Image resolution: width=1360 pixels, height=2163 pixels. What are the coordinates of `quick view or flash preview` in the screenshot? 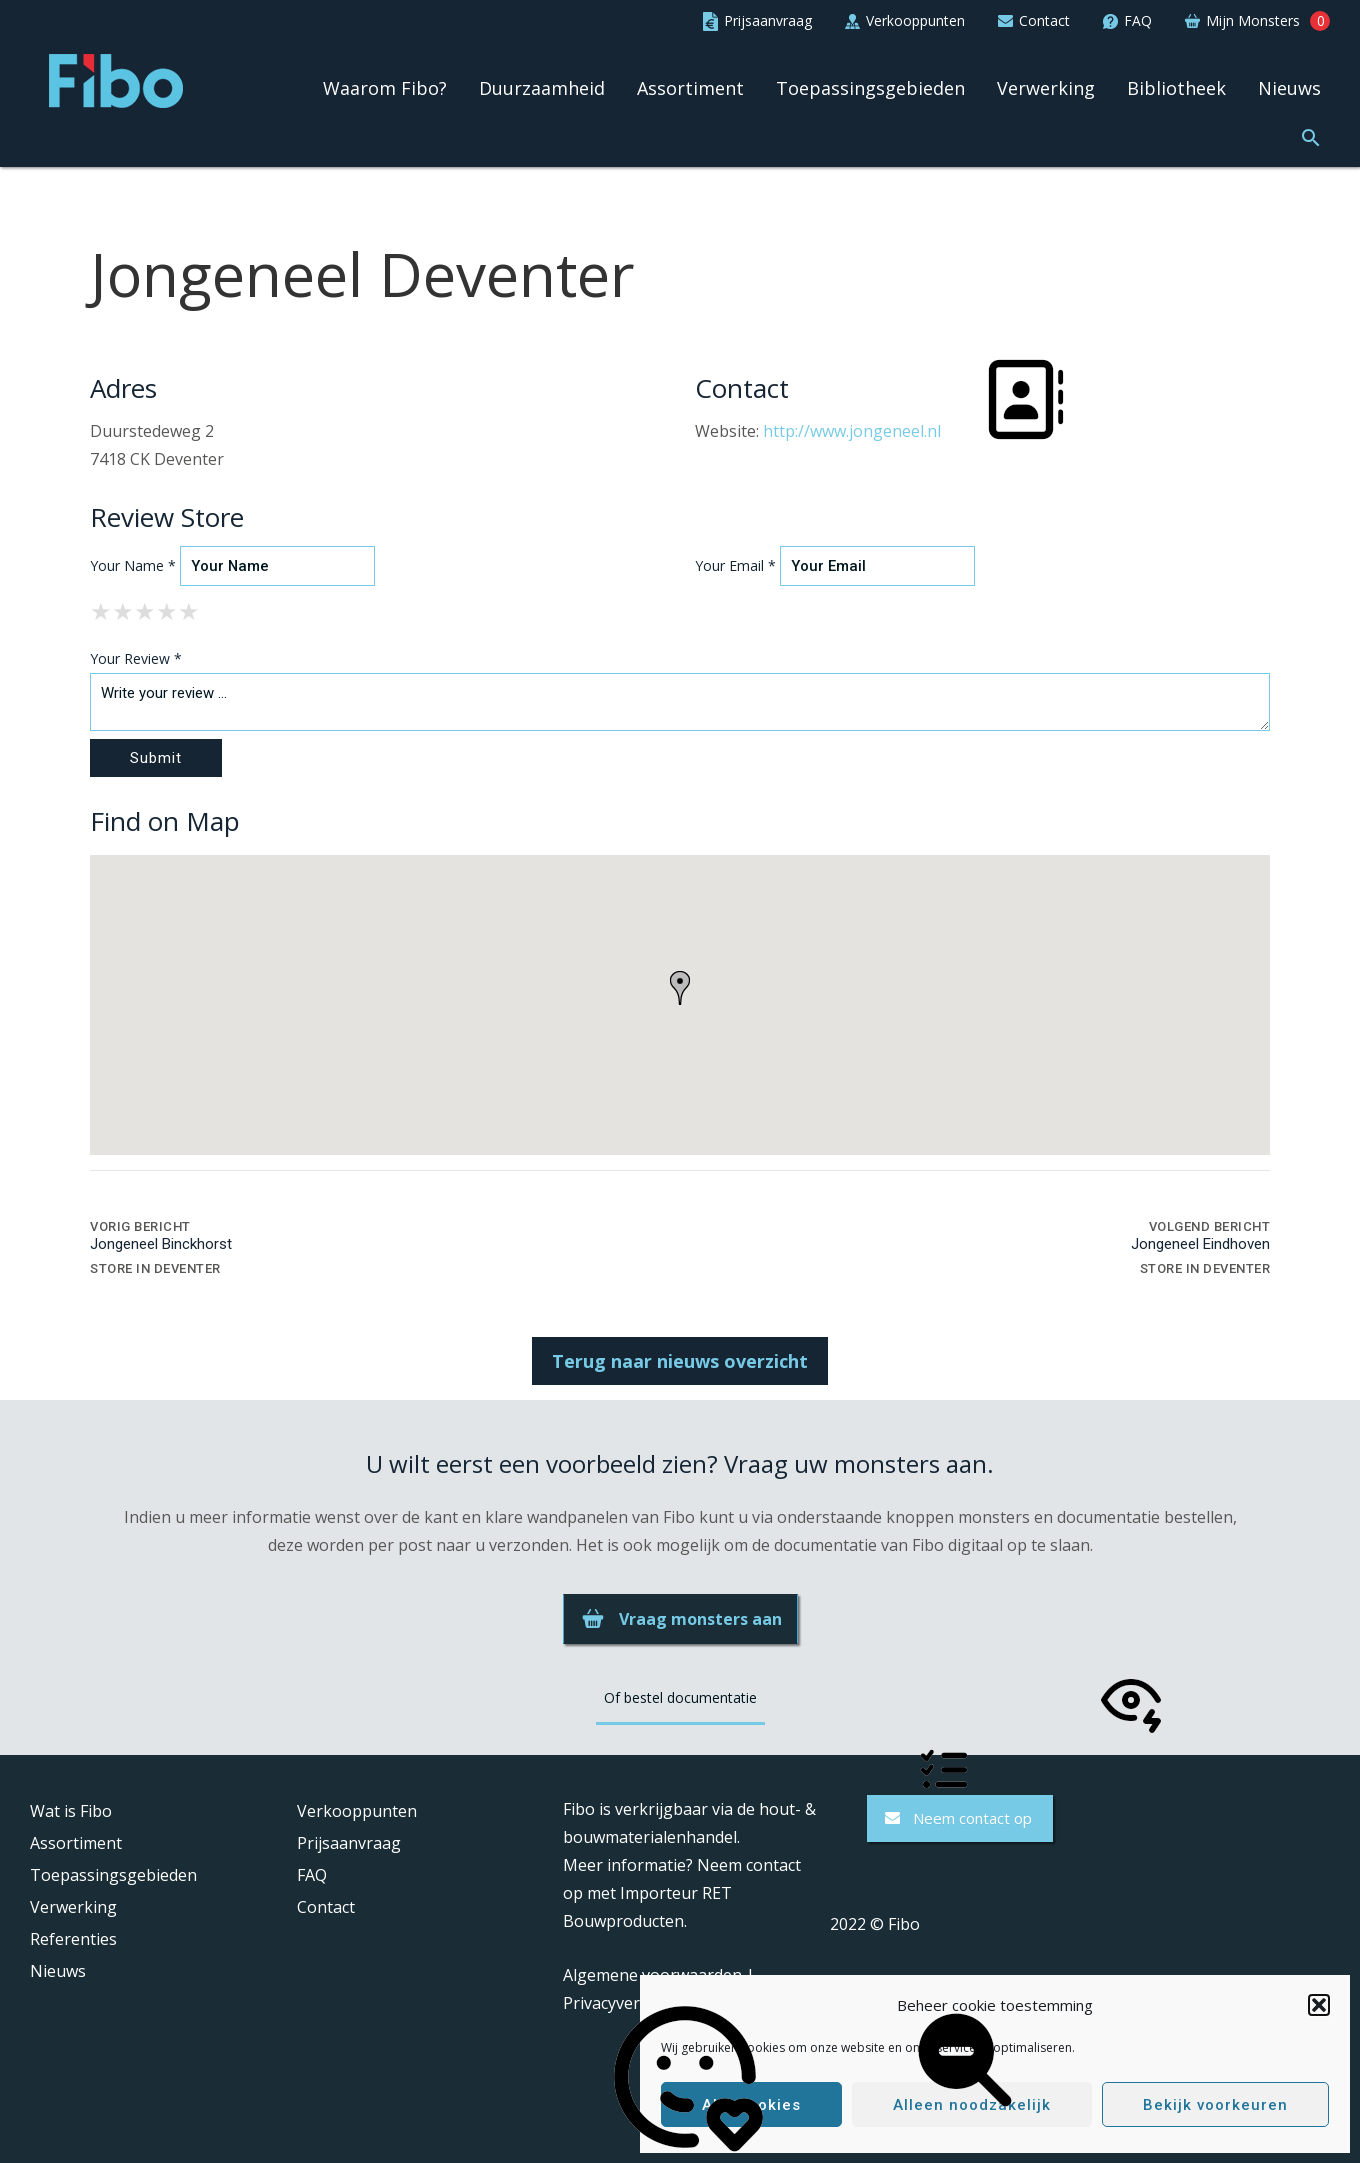 It's located at (1131, 1700).